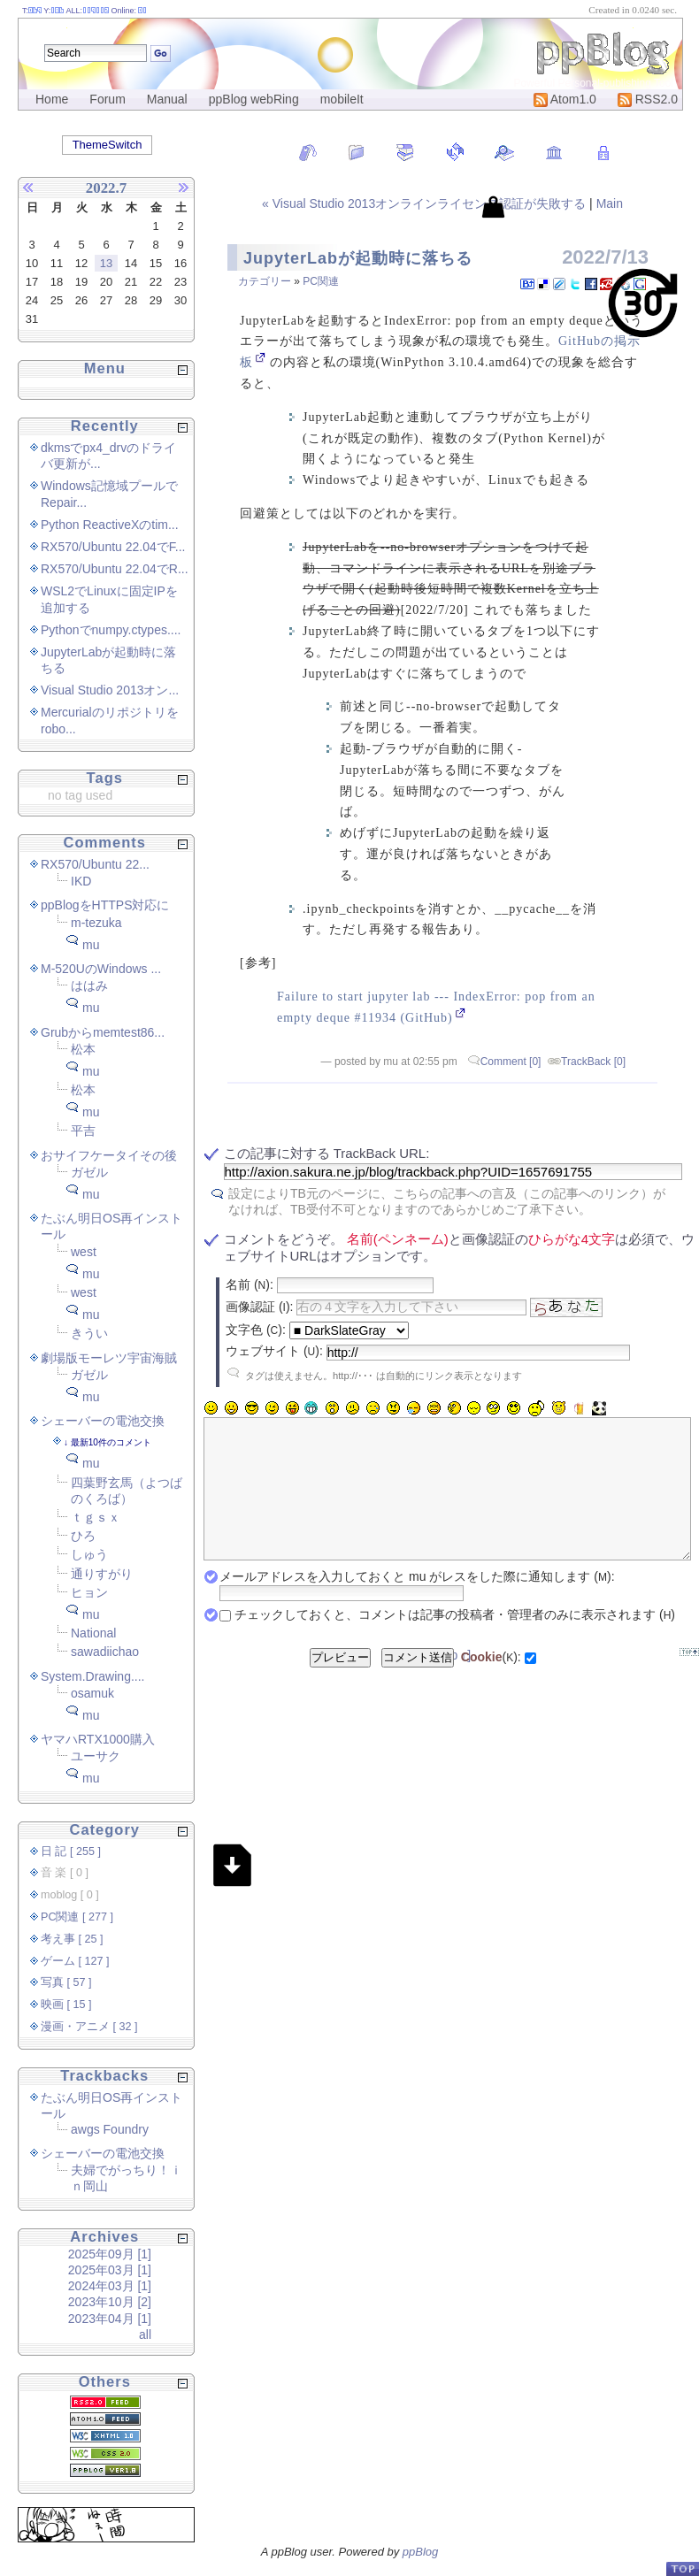  I want to click on view item weight or mass, so click(493, 207).